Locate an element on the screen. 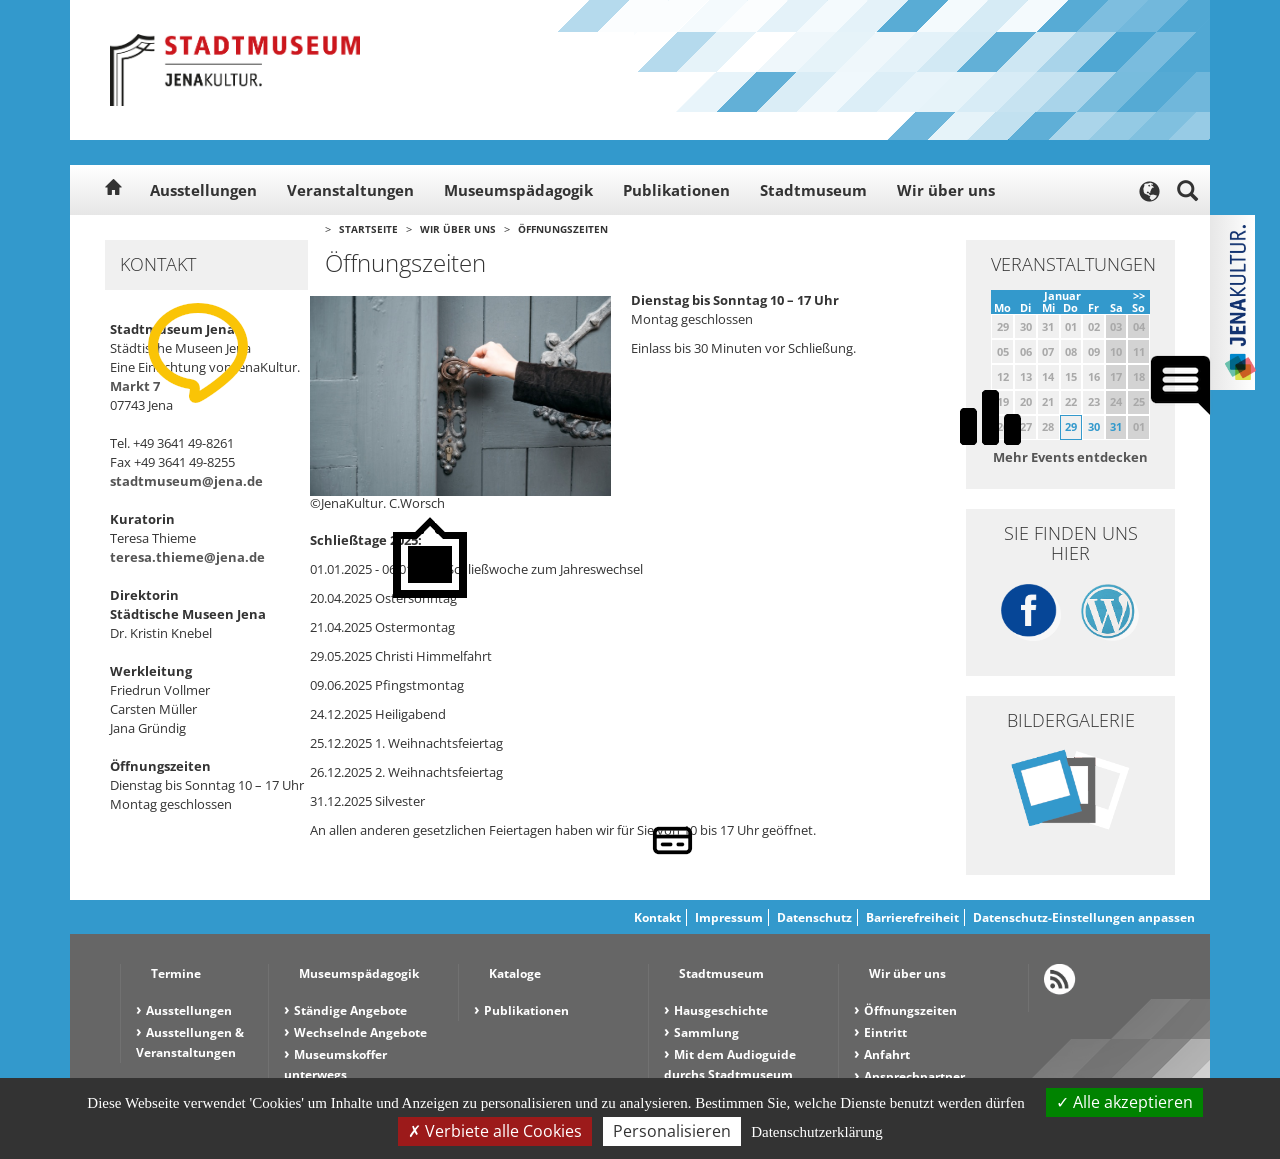 This screenshot has height=1159, width=1280. add a comment to this item is located at coordinates (1180, 385).